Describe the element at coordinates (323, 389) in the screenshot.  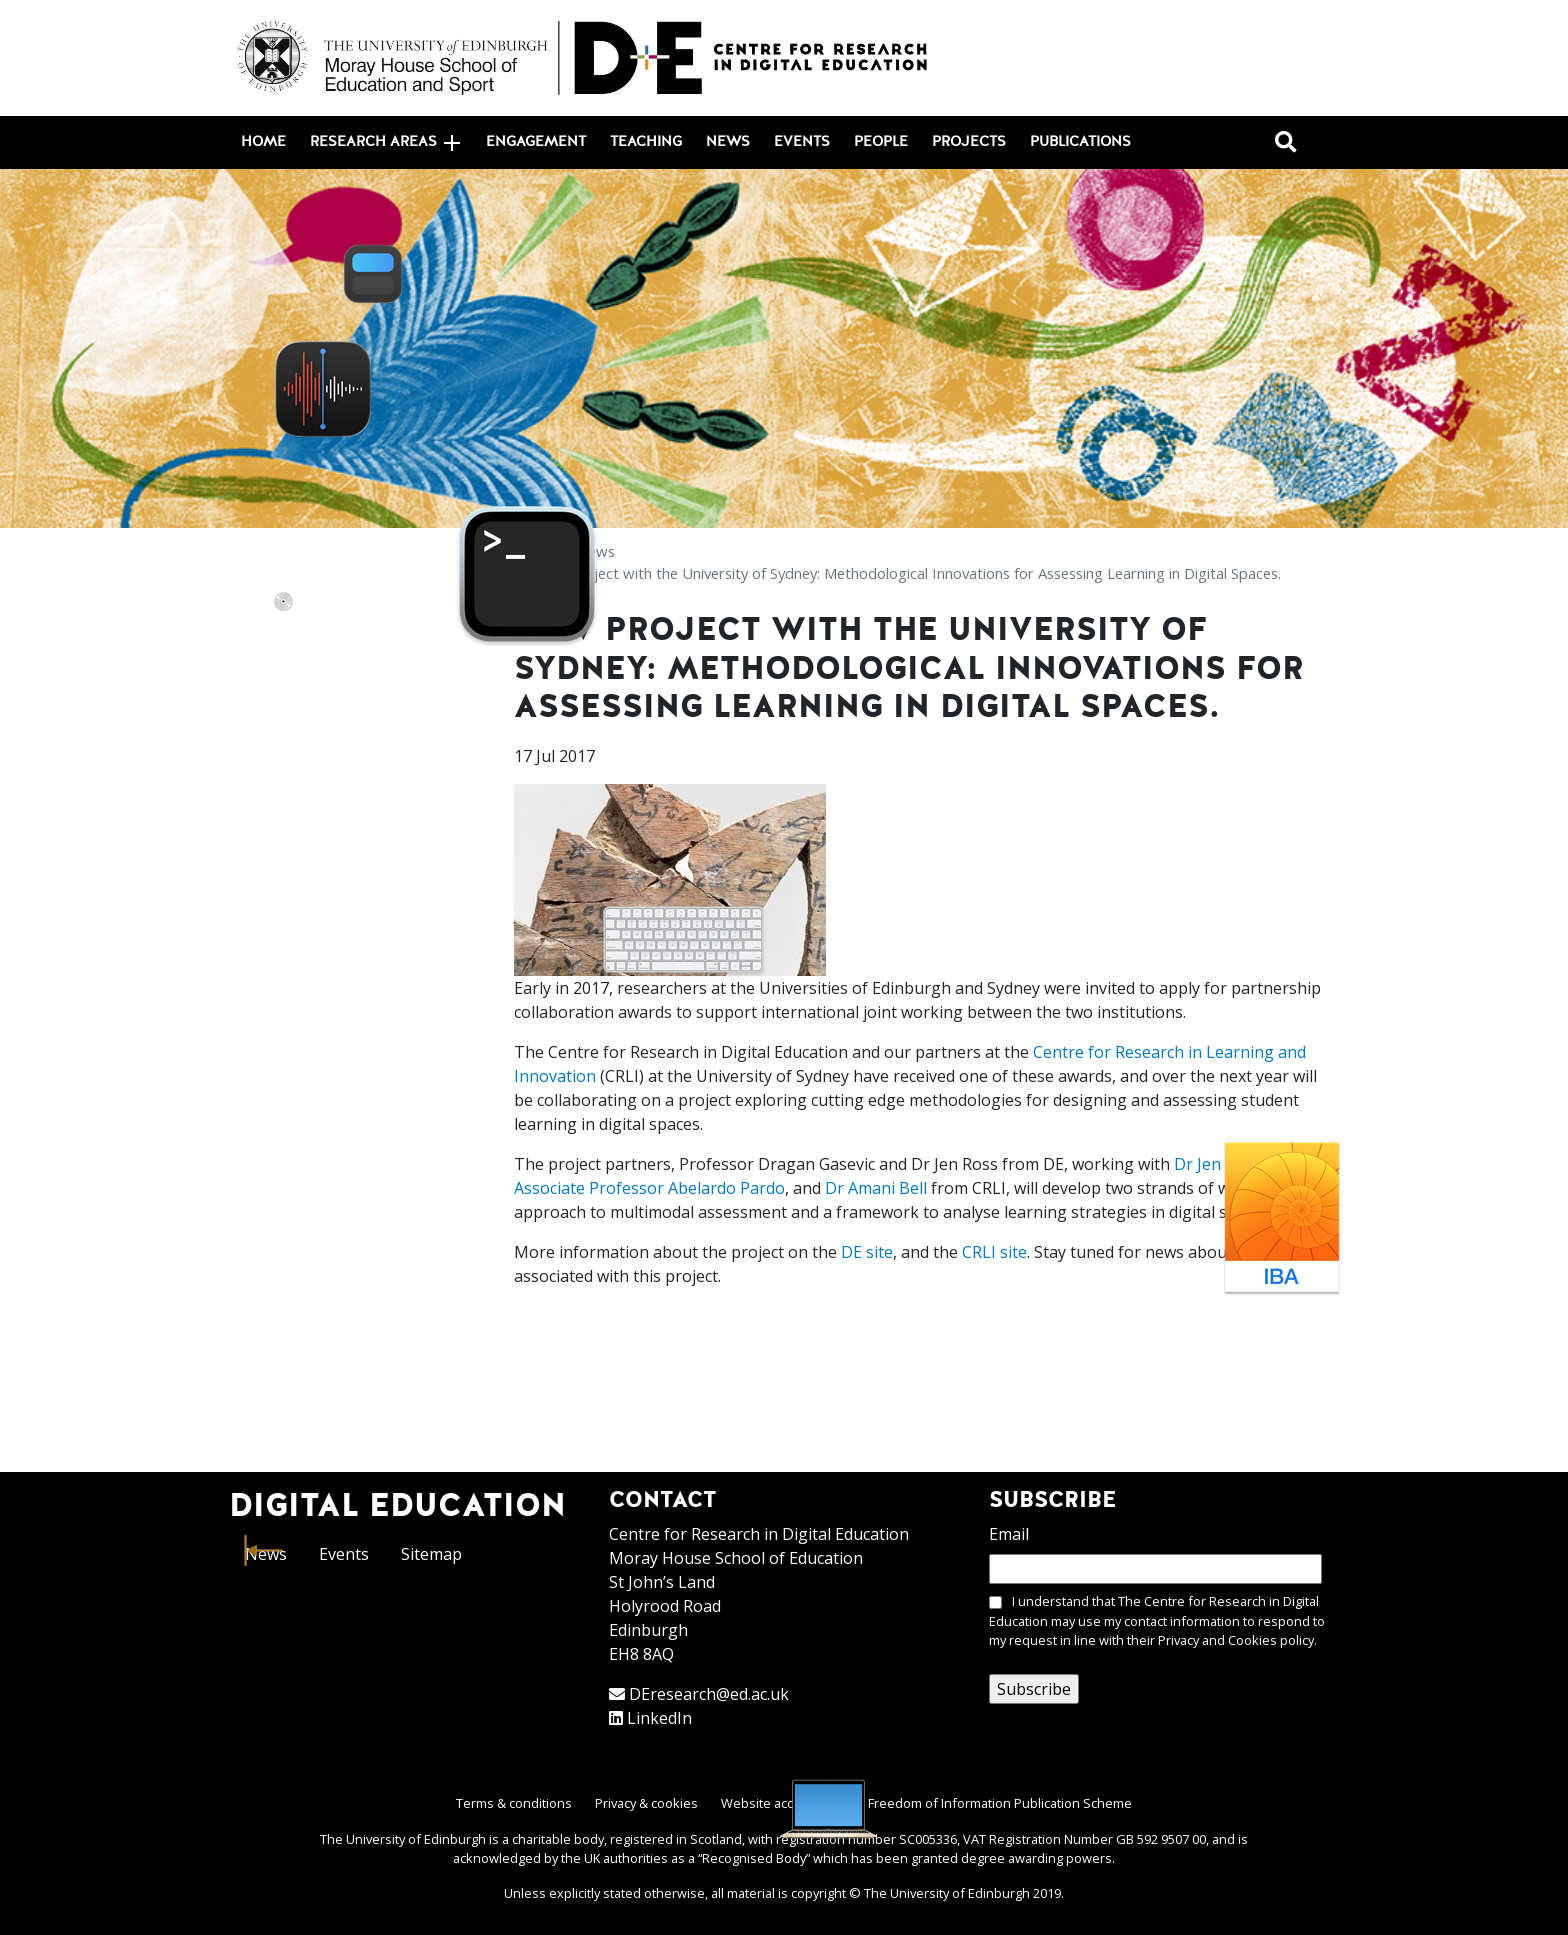
I see `open voice memos app` at that location.